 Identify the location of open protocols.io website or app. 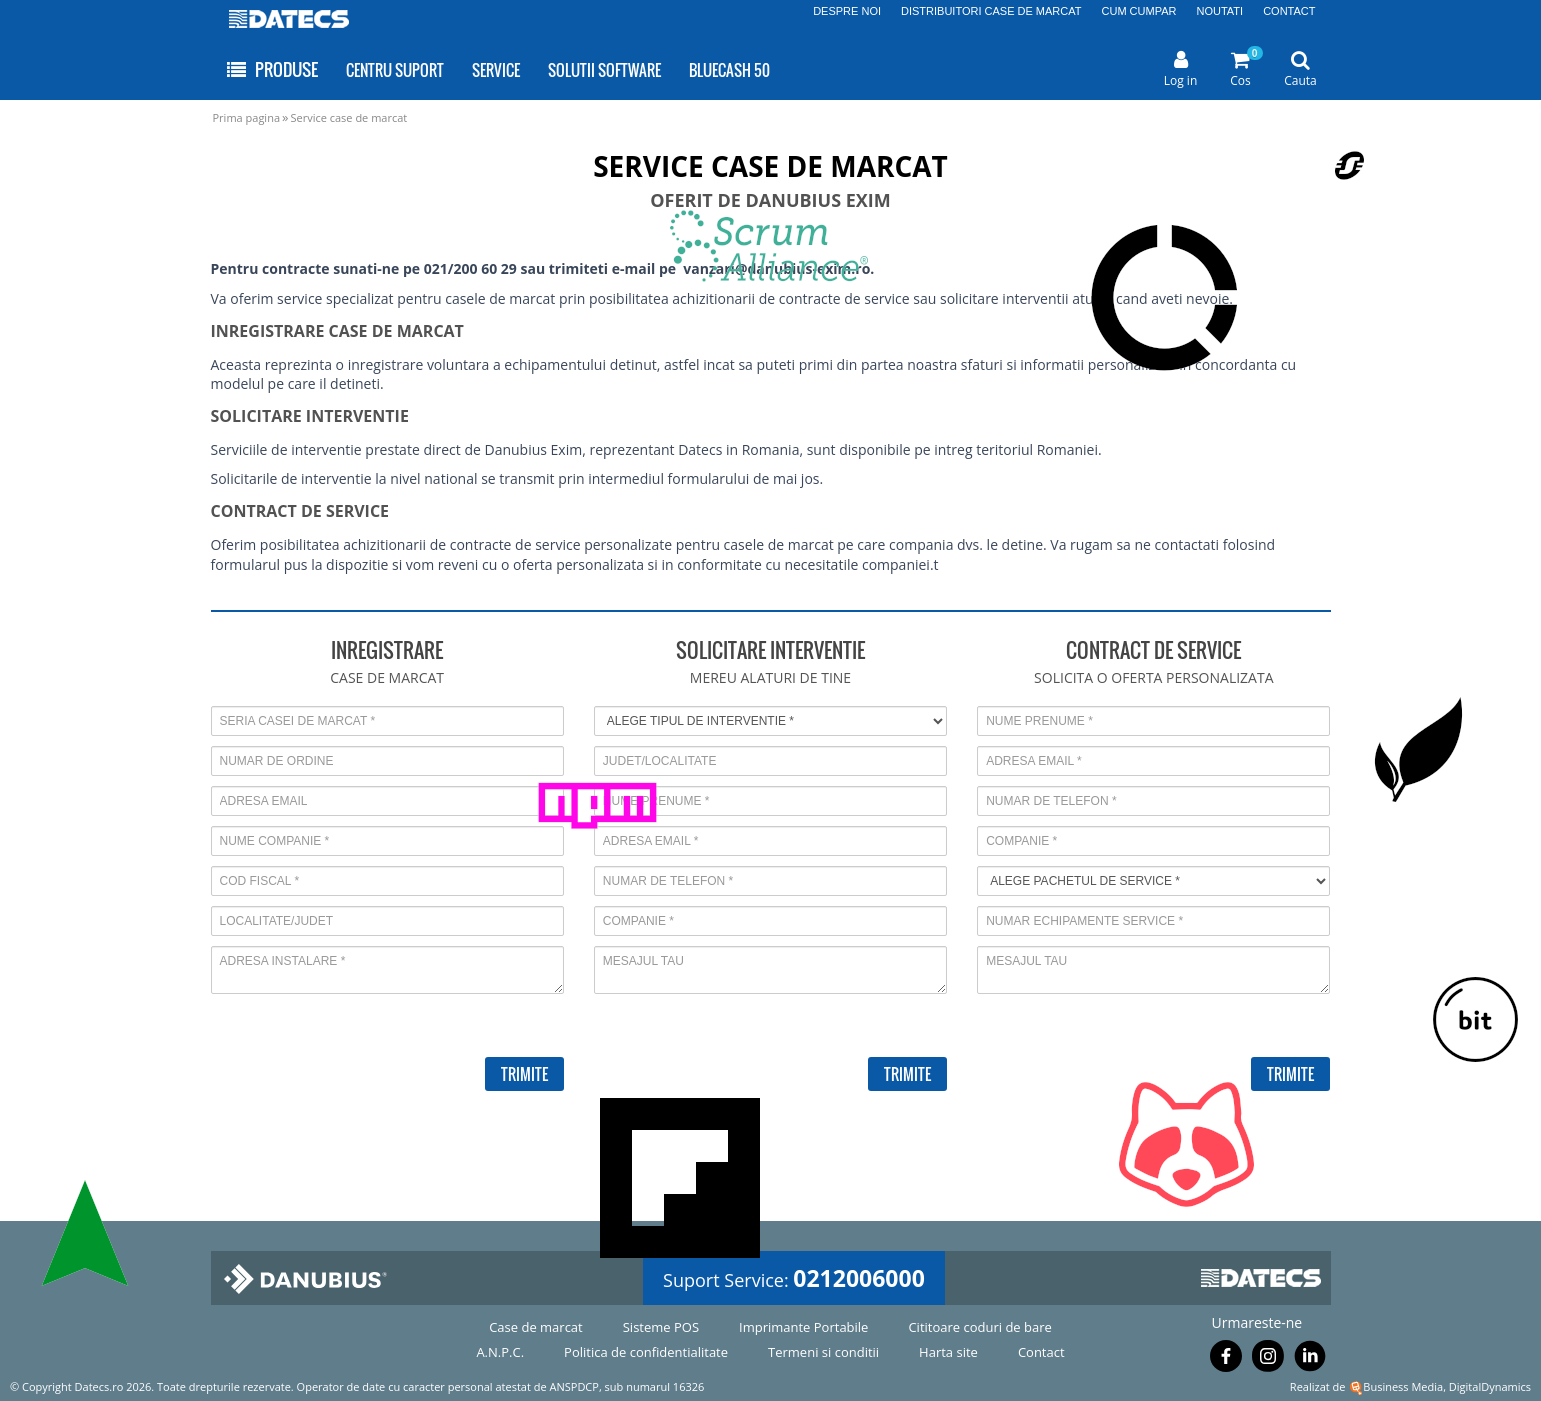
(1186, 1144).